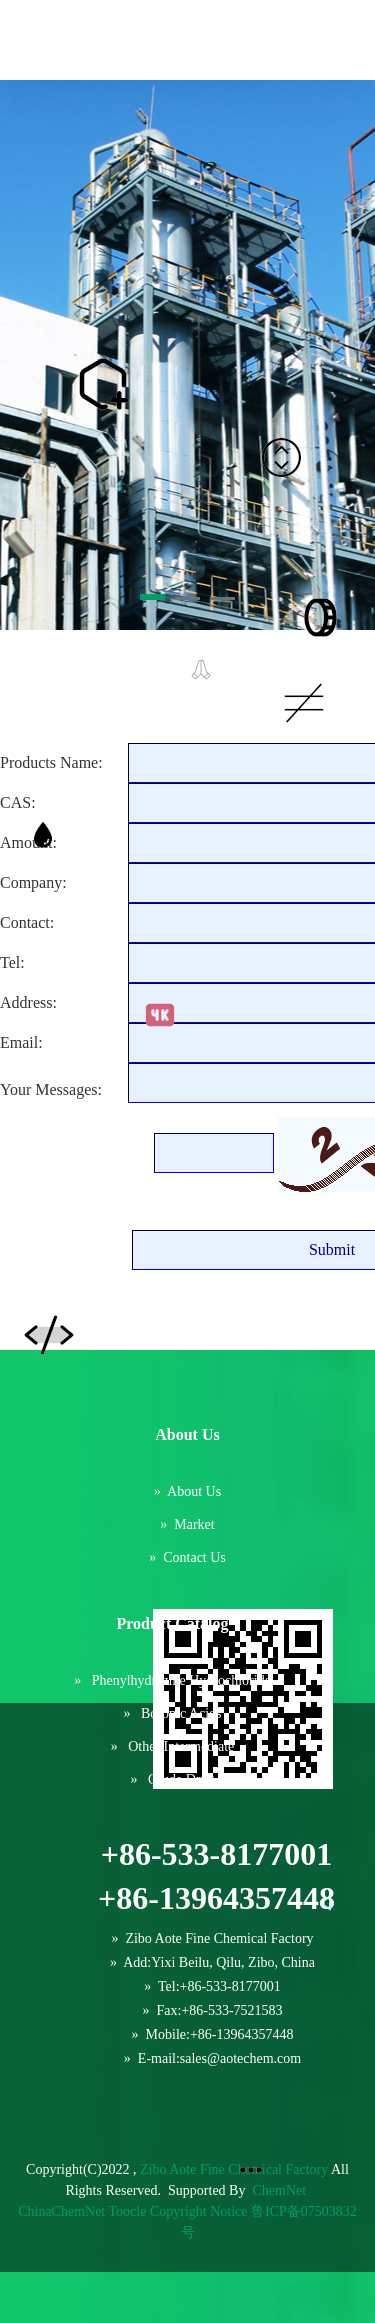 The width and height of the screenshot is (375, 2323). What do you see at coordinates (328, 1903) in the screenshot?
I see `speaker with no audio output` at bounding box center [328, 1903].